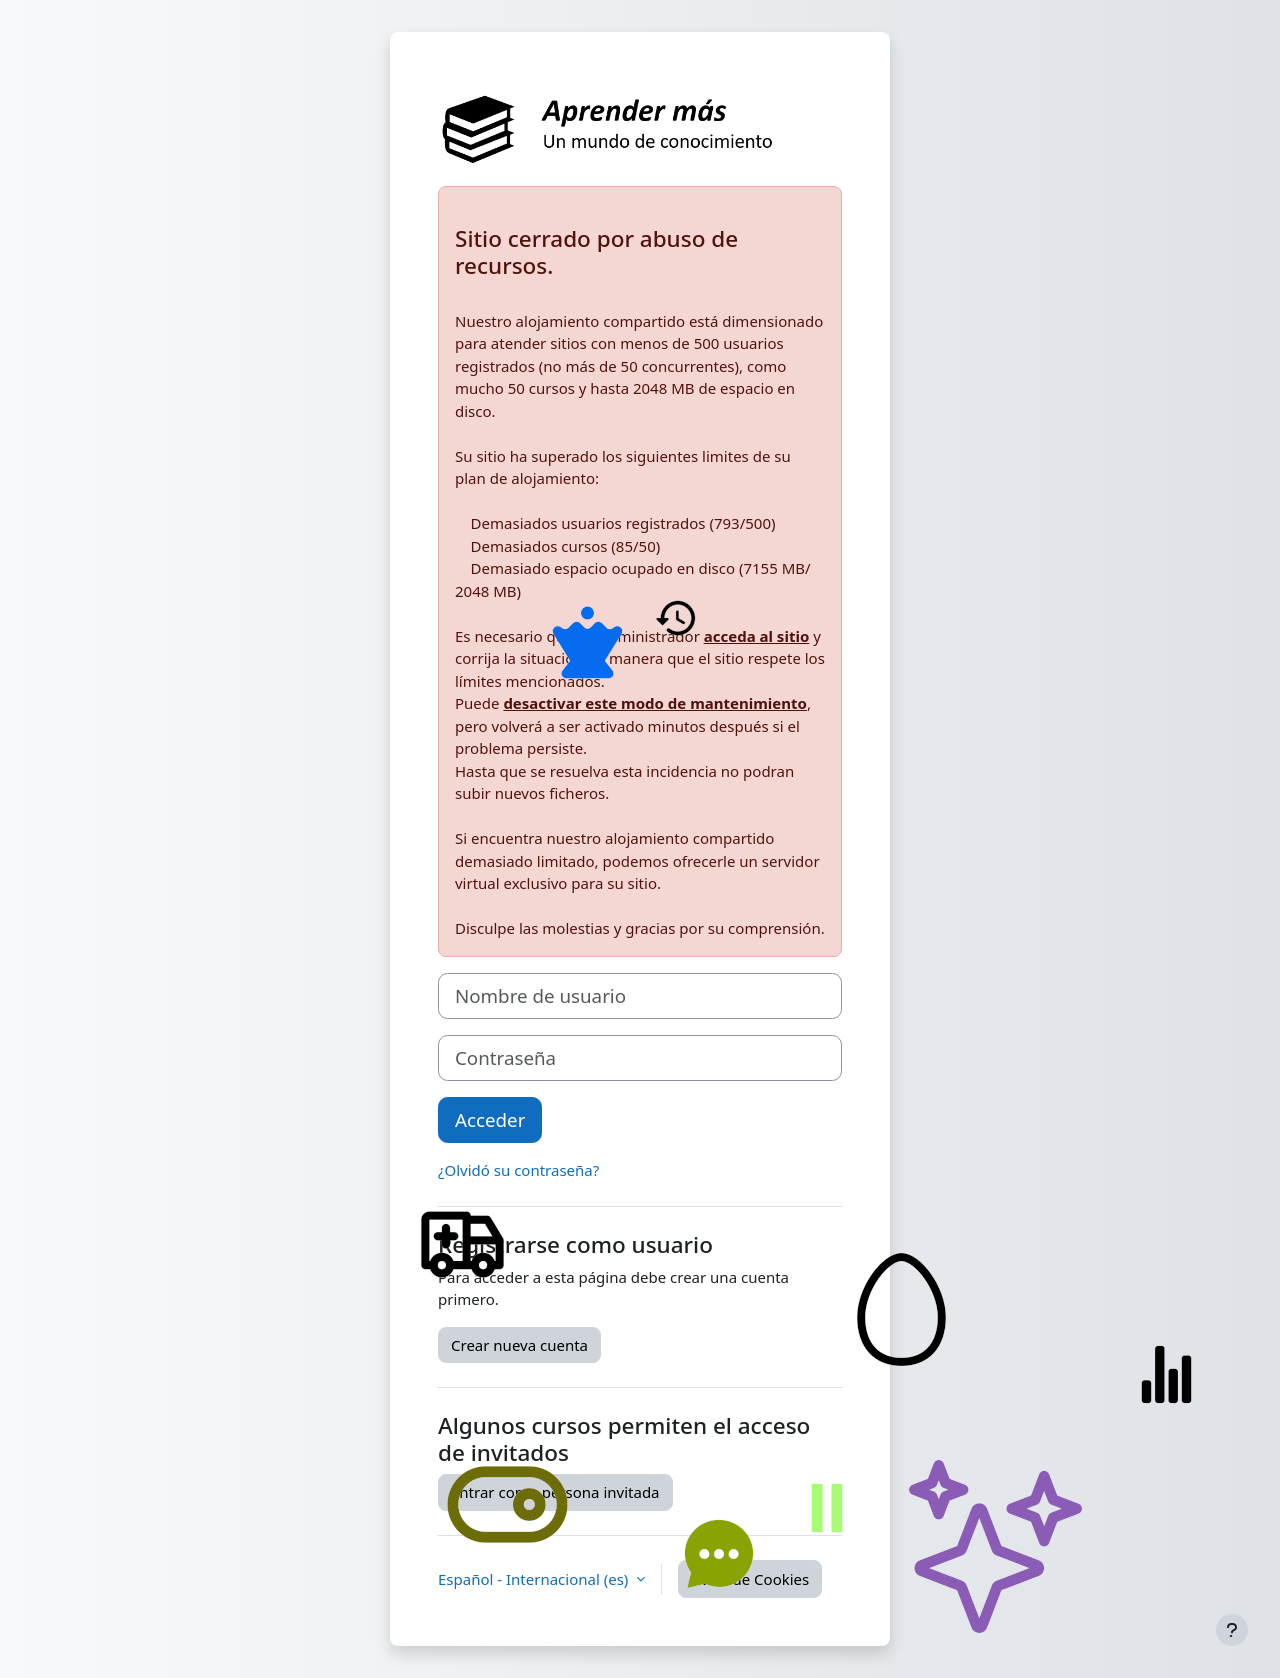 The width and height of the screenshot is (1280, 1678). I want to click on view statistics and analytics, so click(1166, 1374).